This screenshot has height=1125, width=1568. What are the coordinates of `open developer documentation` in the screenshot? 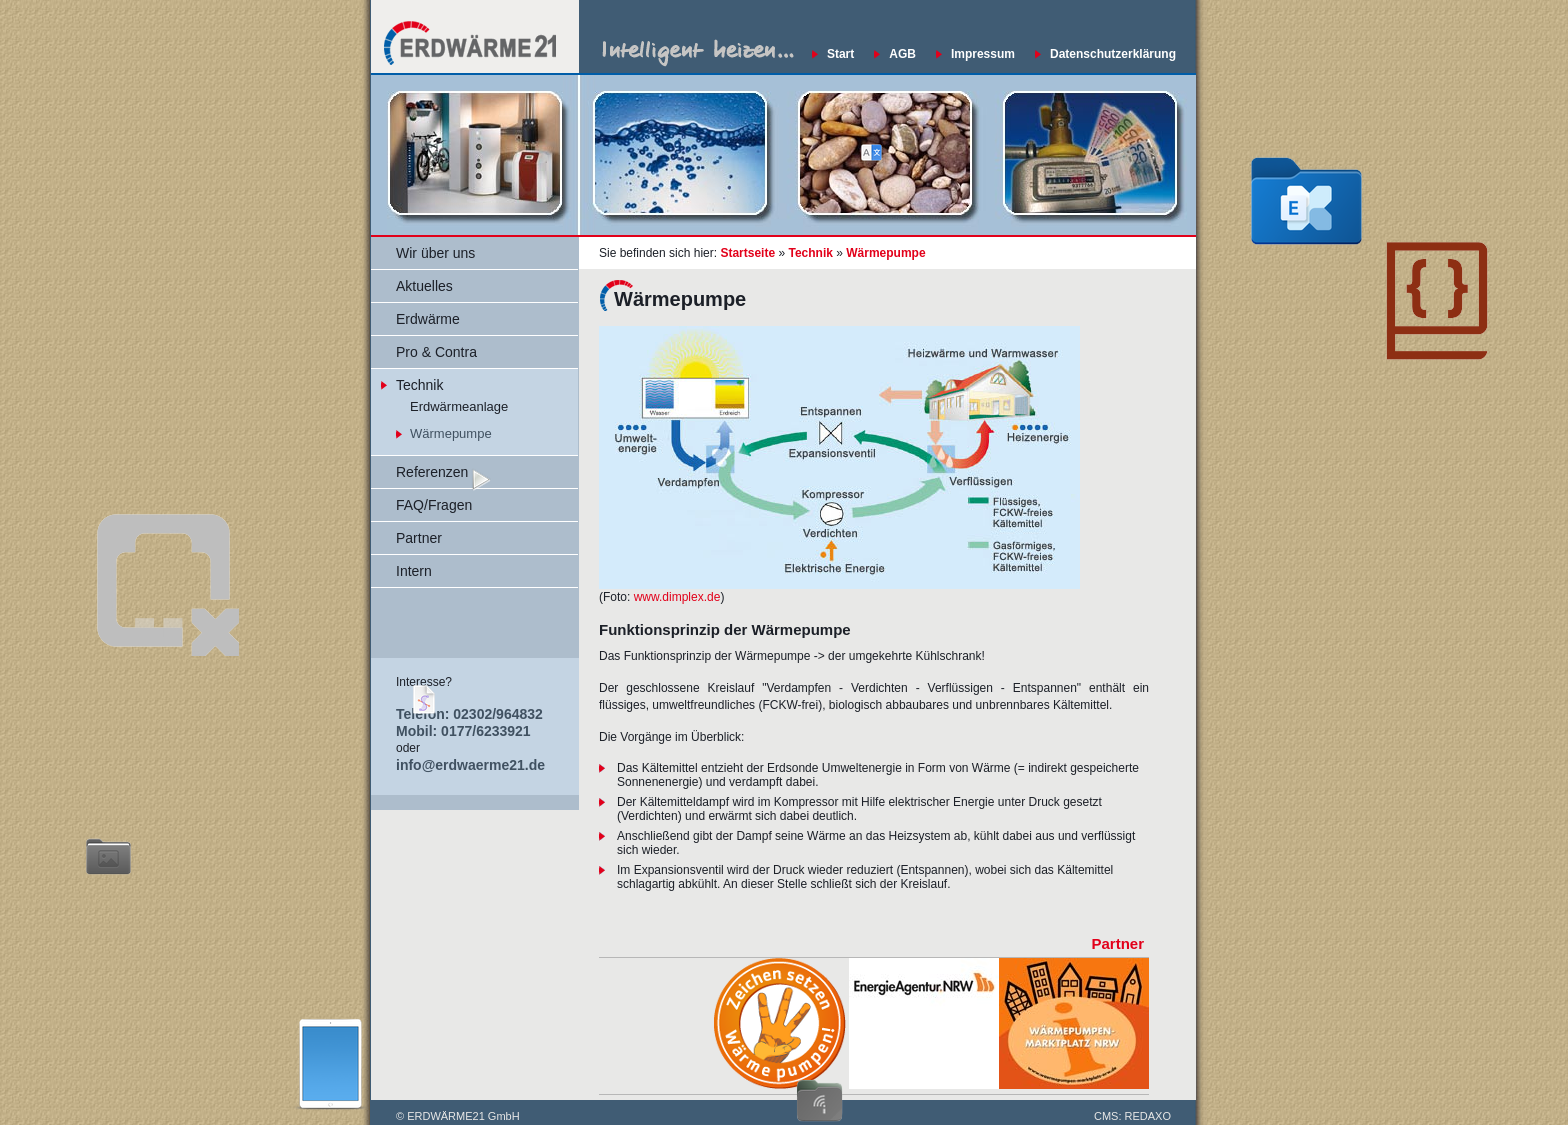 It's located at (1437, 301).